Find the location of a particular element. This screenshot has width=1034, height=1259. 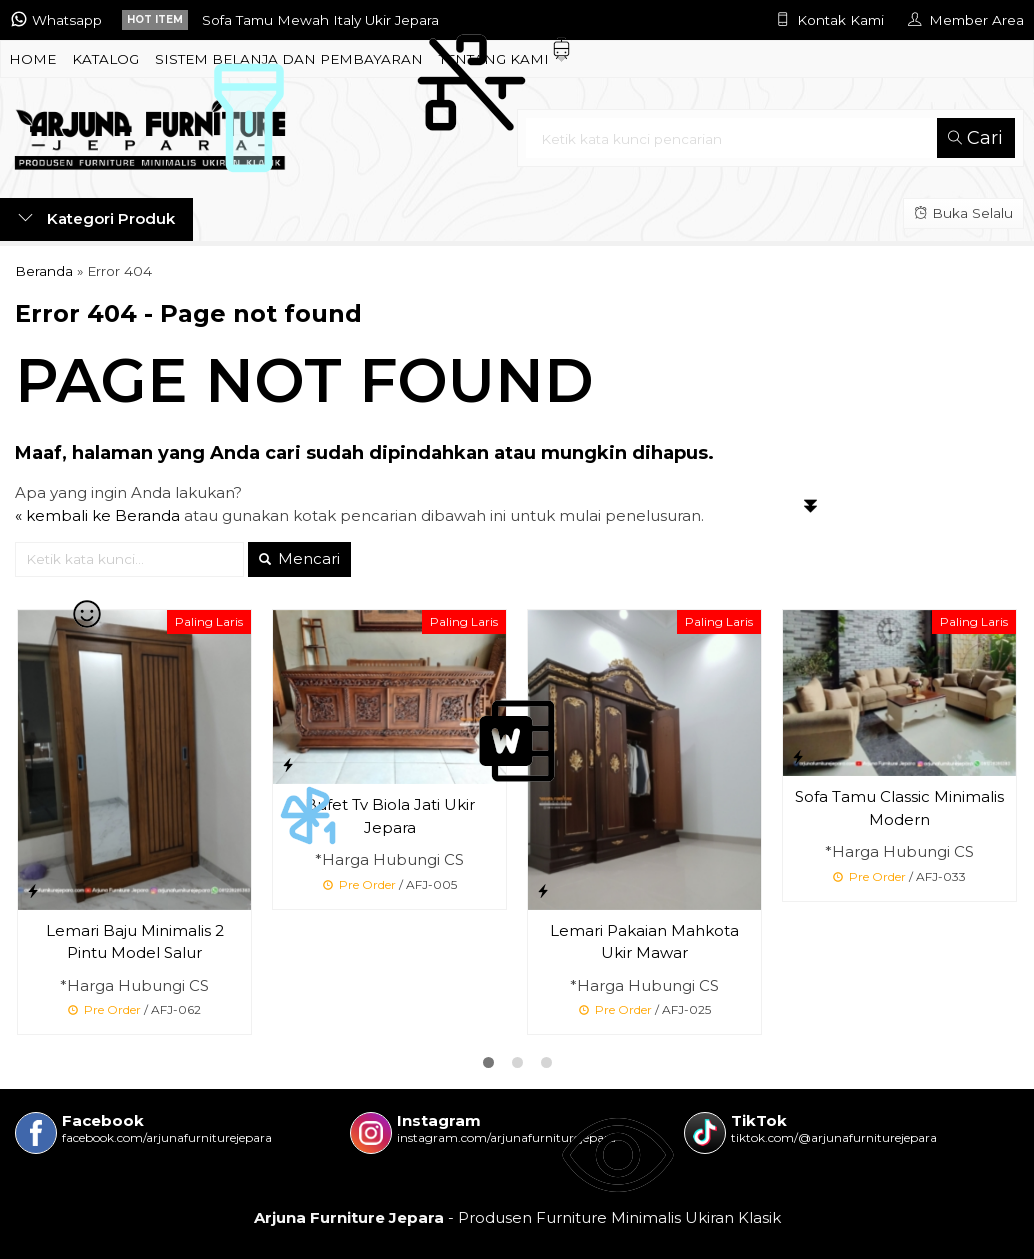

view or preview content is located at coordinates (618, 1155).